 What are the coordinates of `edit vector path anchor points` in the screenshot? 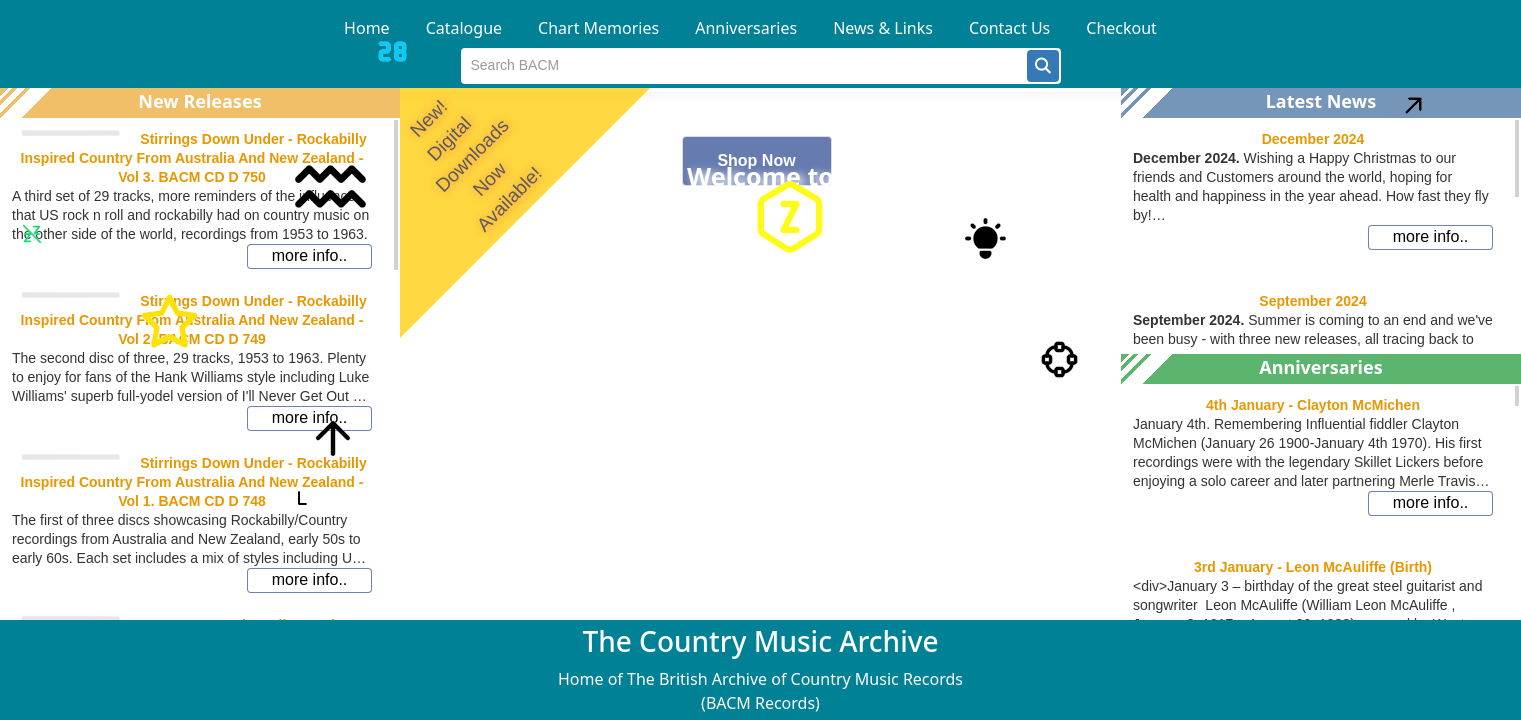 It's located at (1059, 359).